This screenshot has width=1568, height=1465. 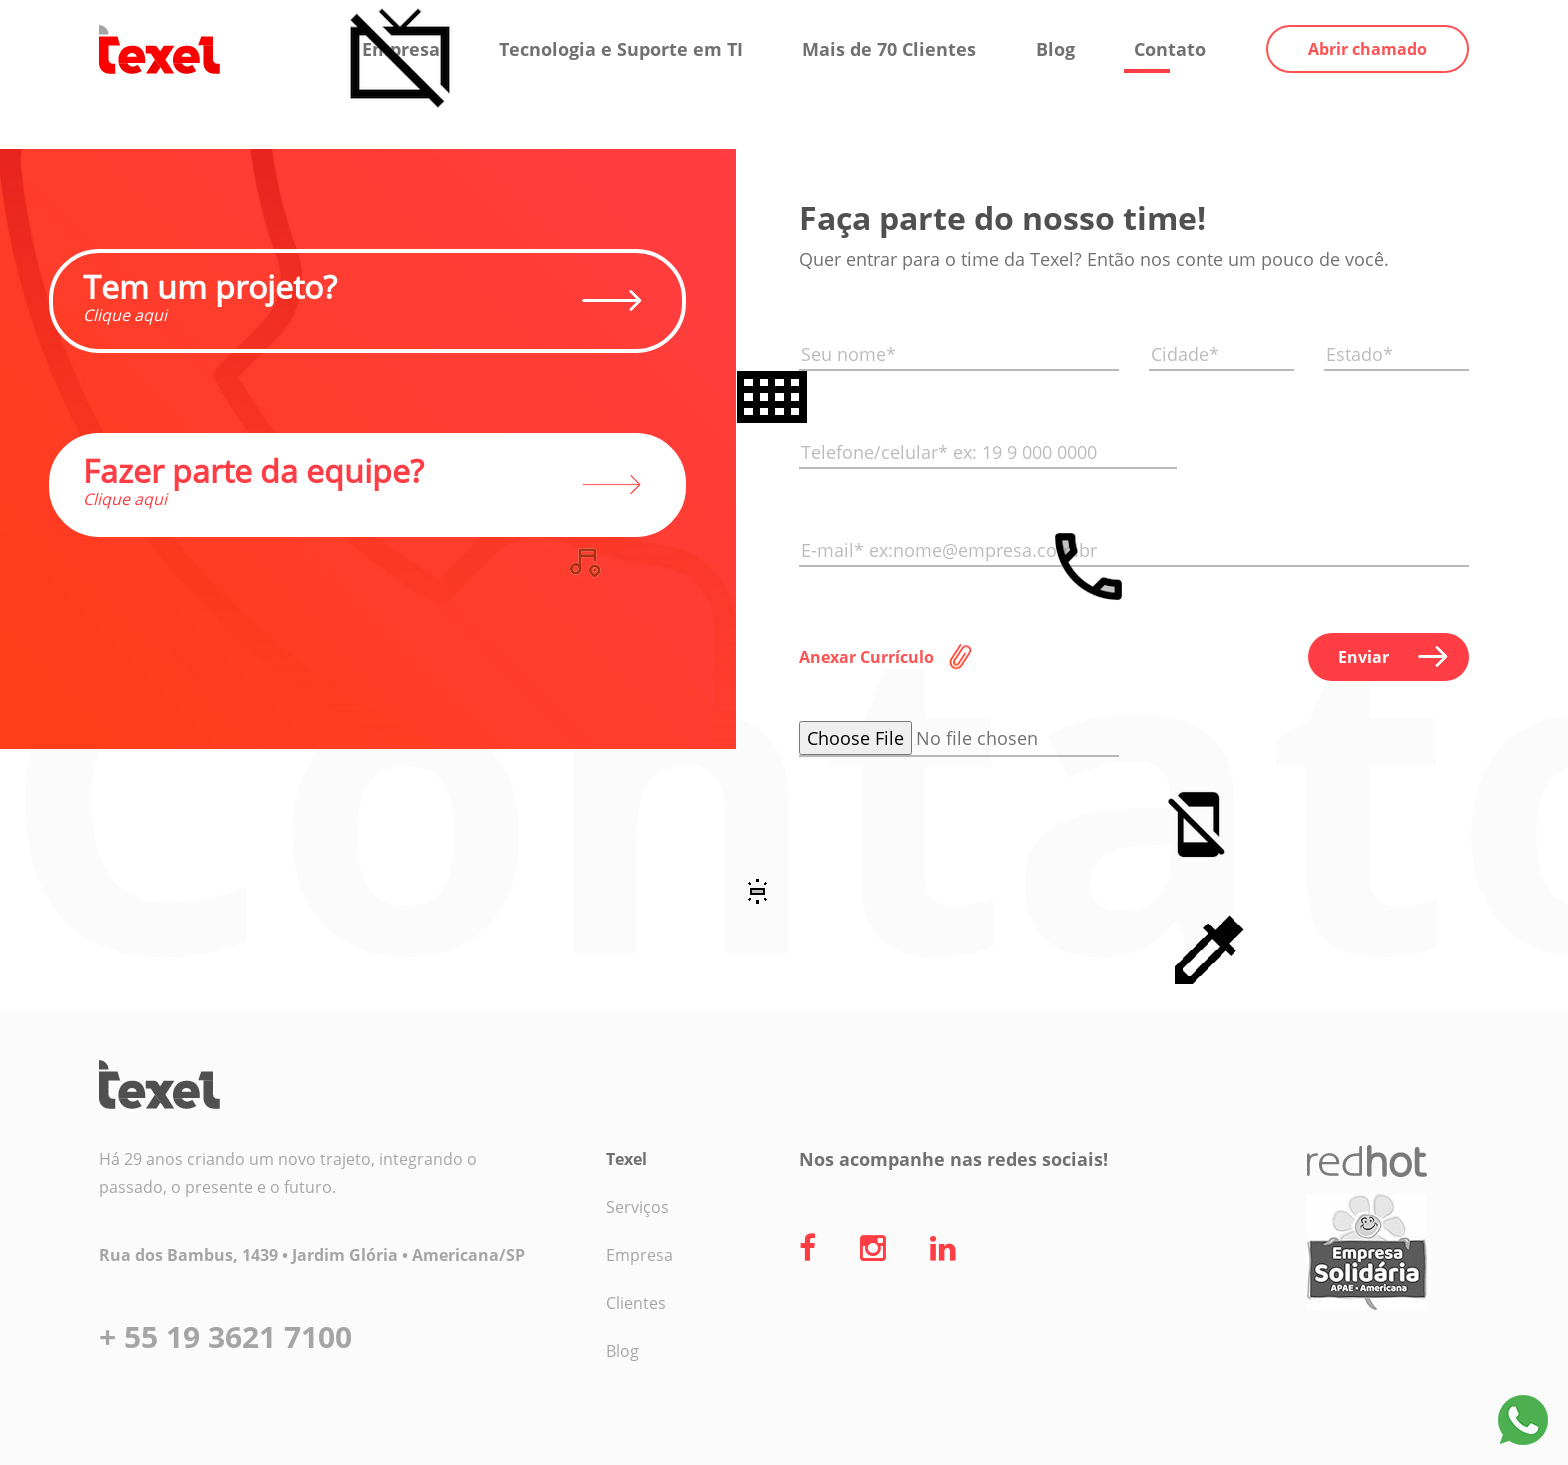 I want to click on switch to comfortable grid view, so click(x=770, y=397).